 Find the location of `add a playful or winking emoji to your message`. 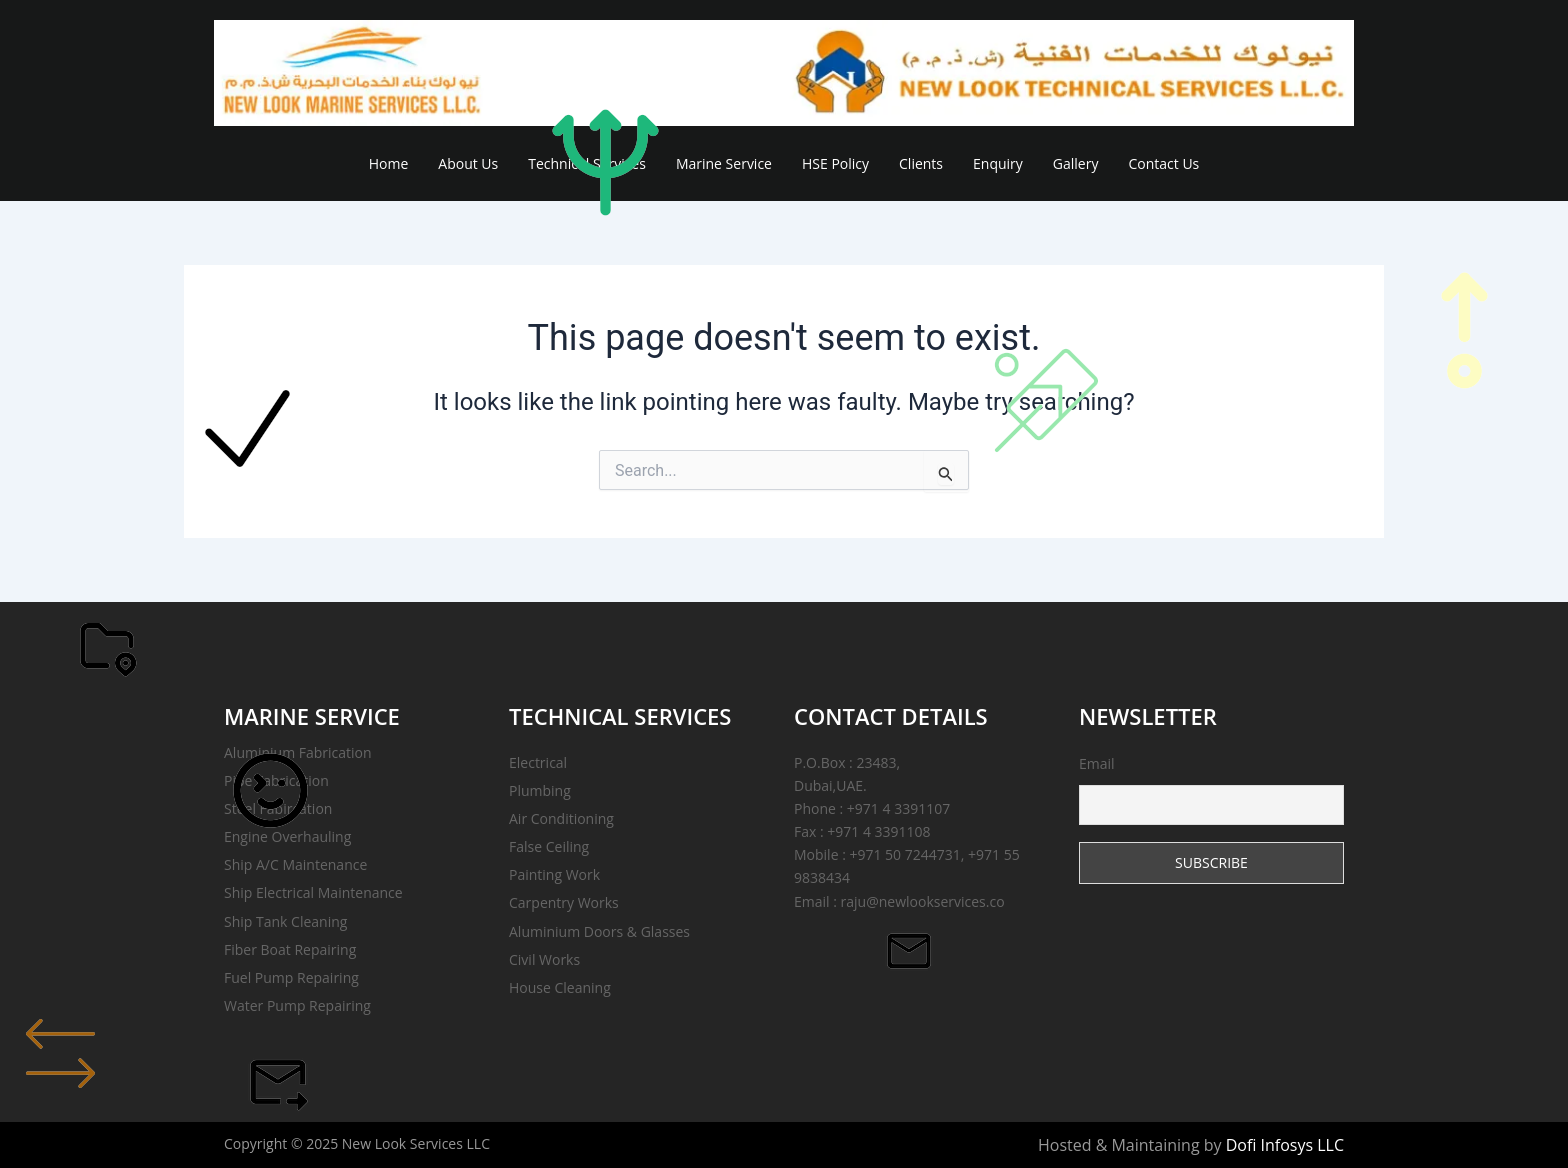

add a playful or winking emoji to your message is located at coordinates (270, 790).